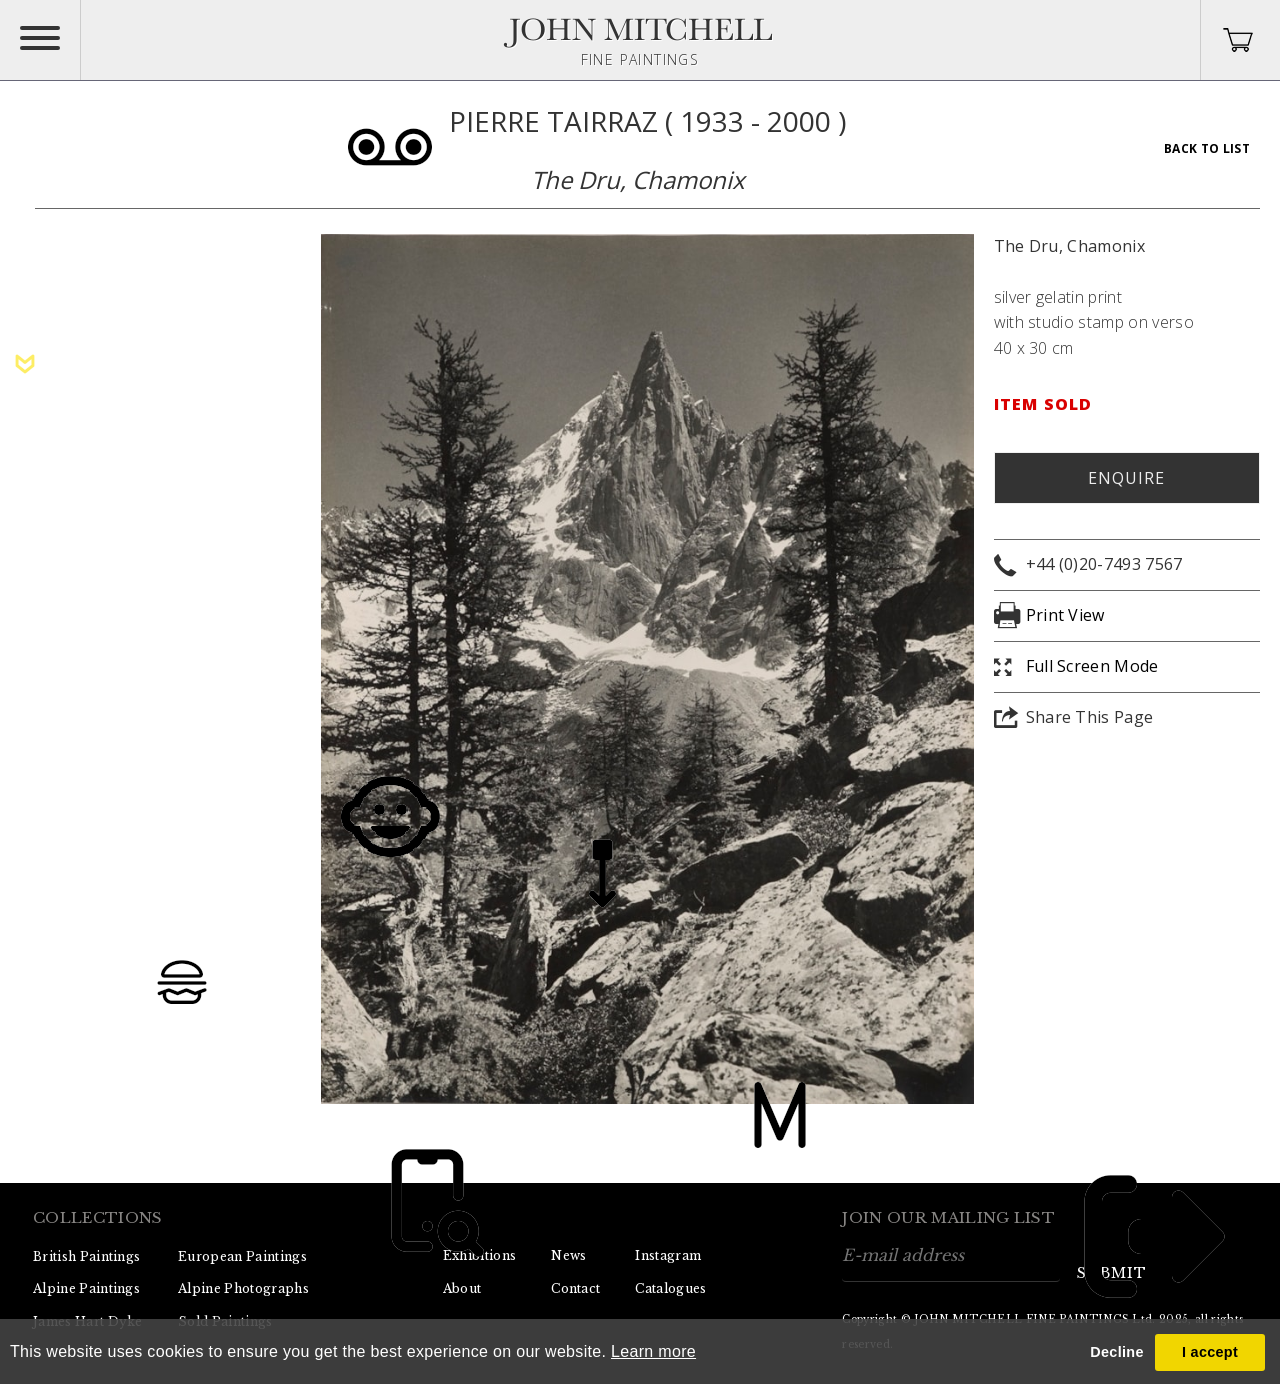 The image size is (1280, 1384). What do you see at coordinates (25, 364) in the screenshot?
I see `expand or show more content below` at bounding box center [25, 364].